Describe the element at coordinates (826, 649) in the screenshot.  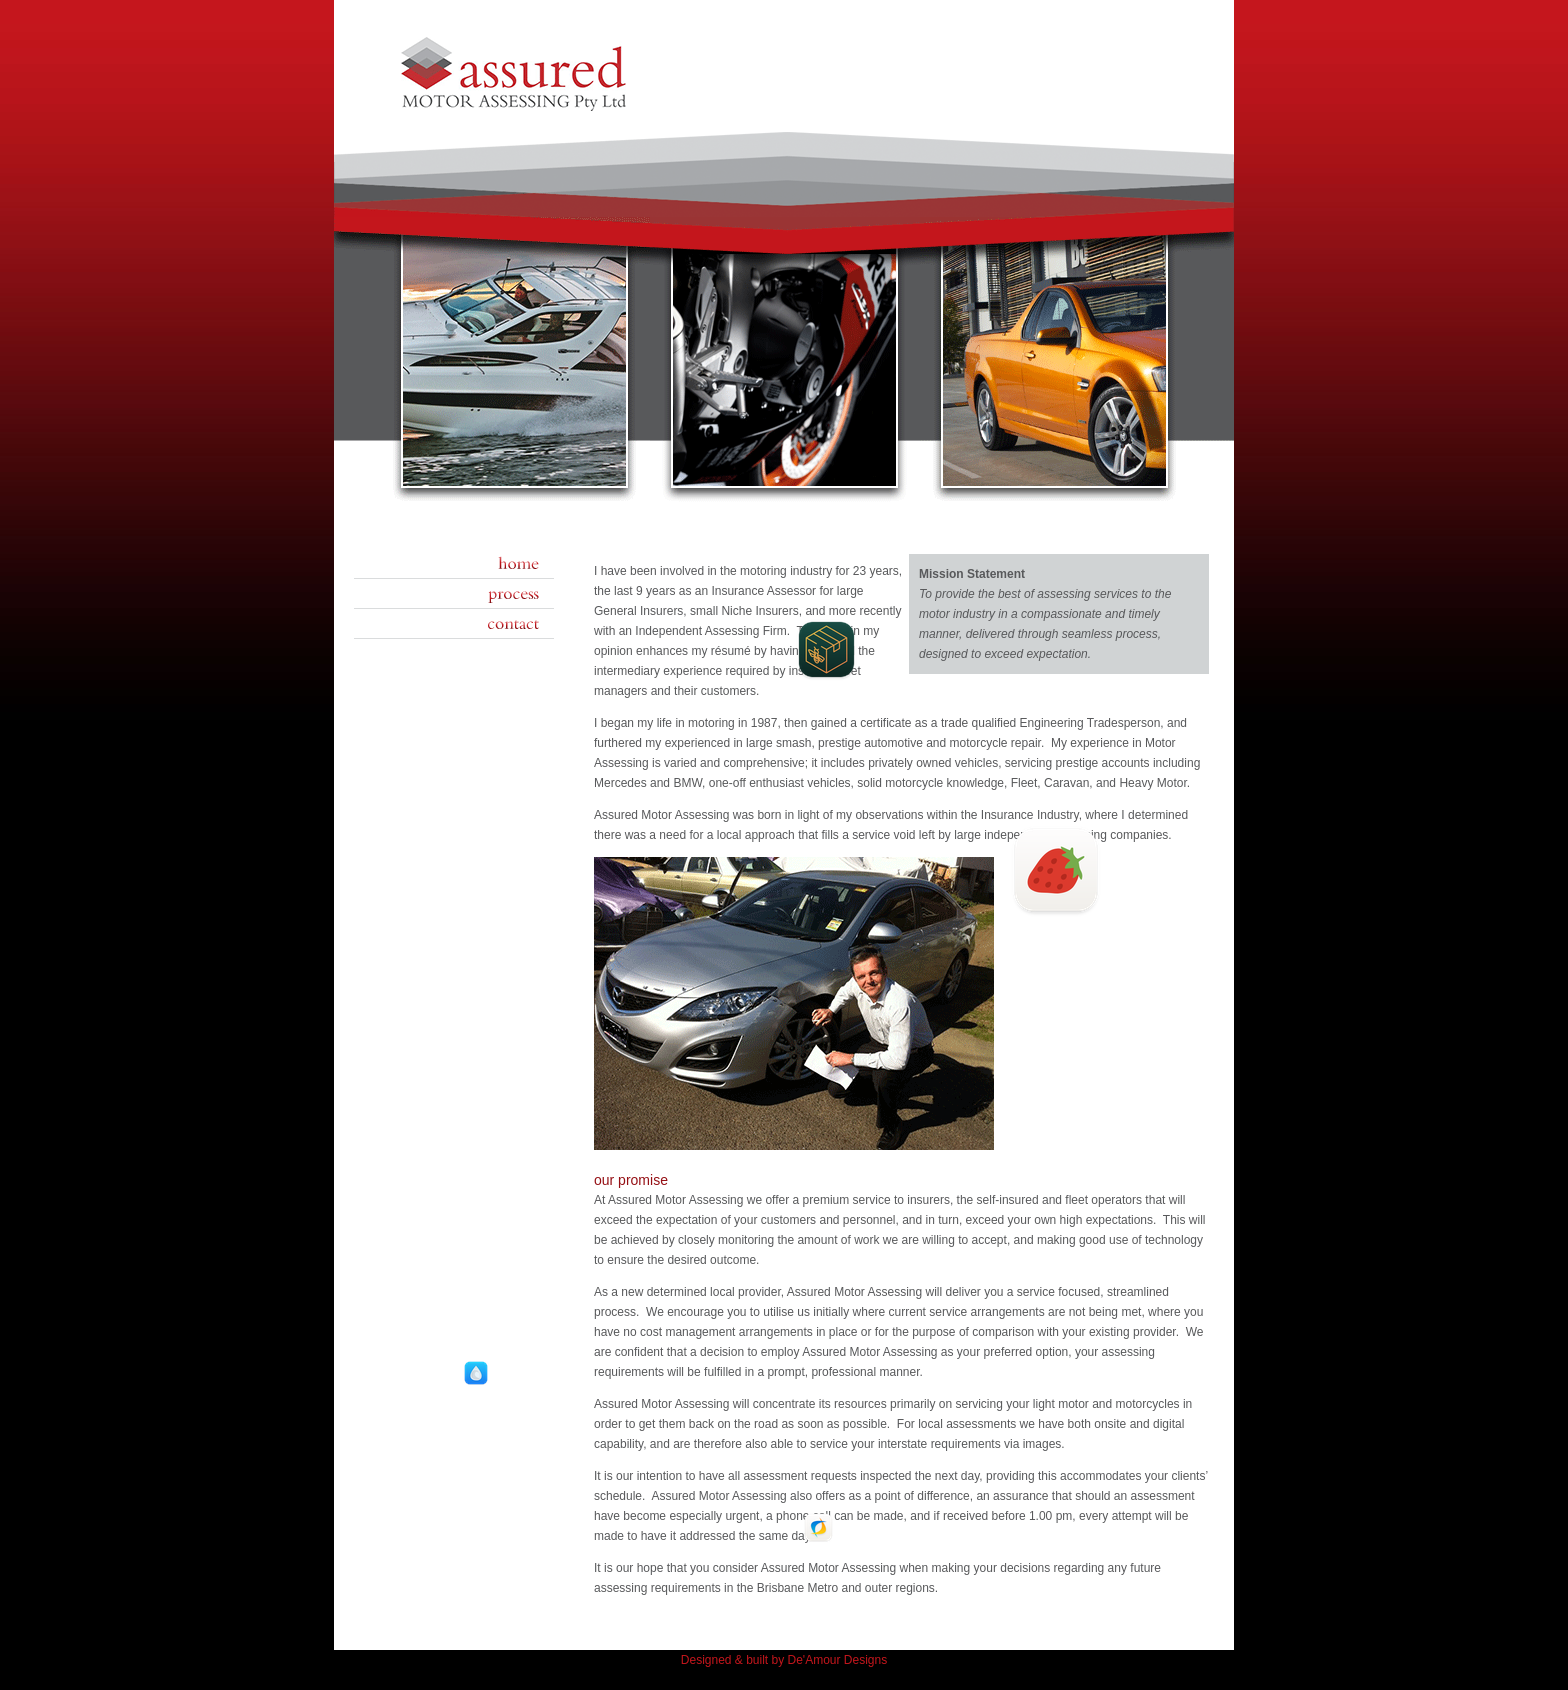
I see `open bee package manager application` at that location.